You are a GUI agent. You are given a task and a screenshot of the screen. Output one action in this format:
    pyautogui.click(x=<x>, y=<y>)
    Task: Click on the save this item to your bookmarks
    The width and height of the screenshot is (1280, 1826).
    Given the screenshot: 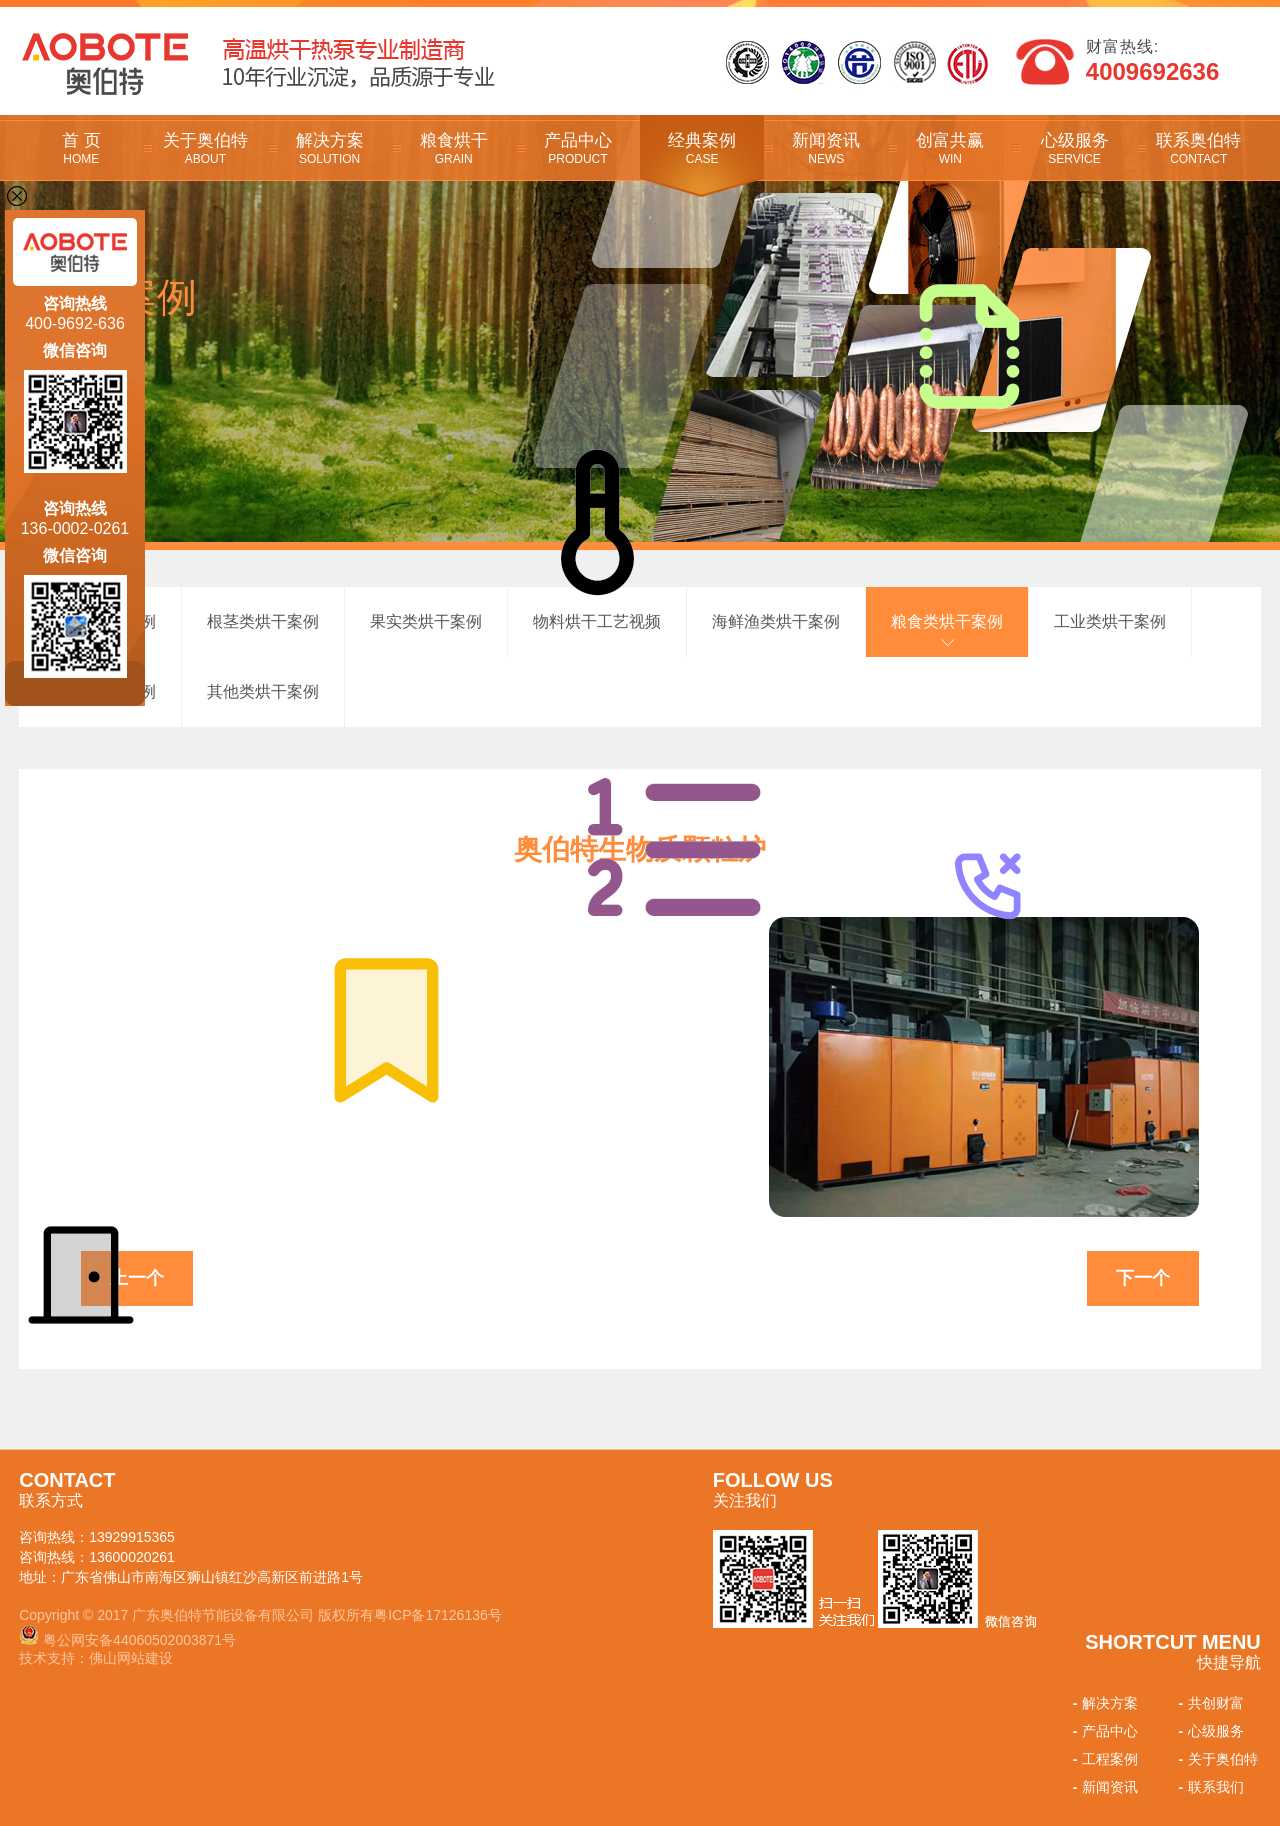 What is the action you would take?
    pyautogui.click(x=386, y=1027)
    